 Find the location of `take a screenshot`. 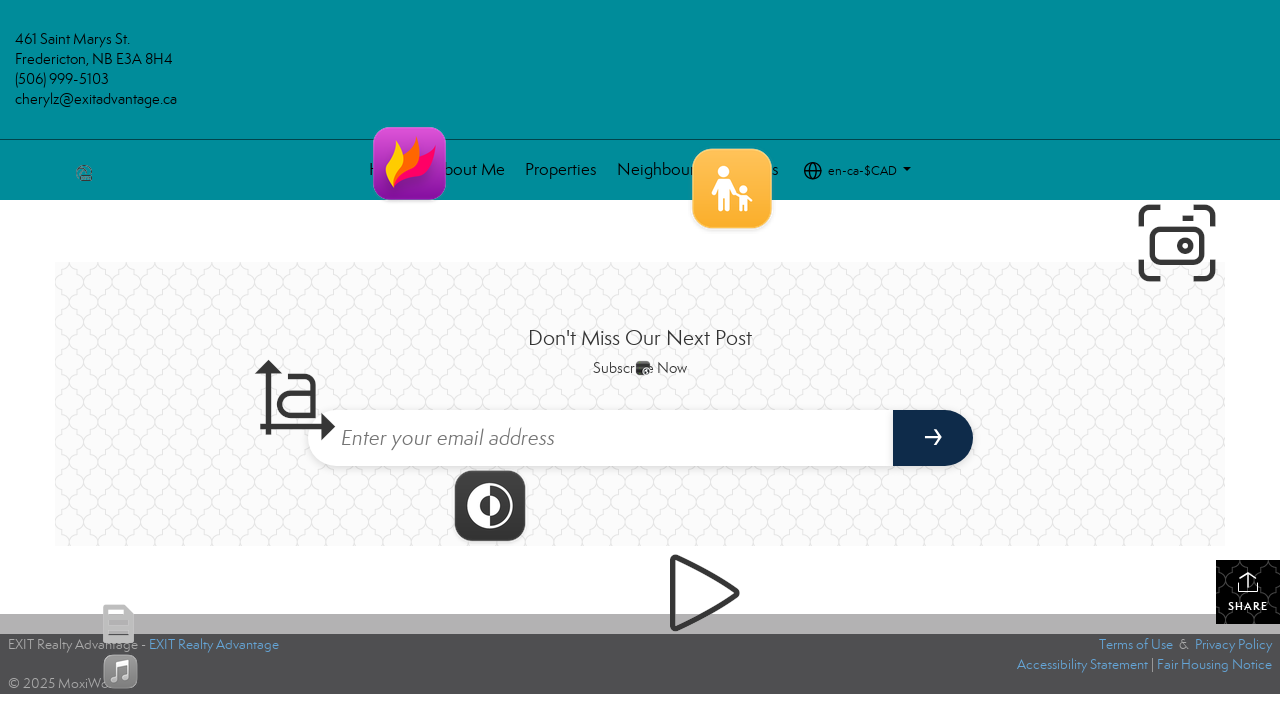

take a screenshot is located at coordinates (1177, 243).